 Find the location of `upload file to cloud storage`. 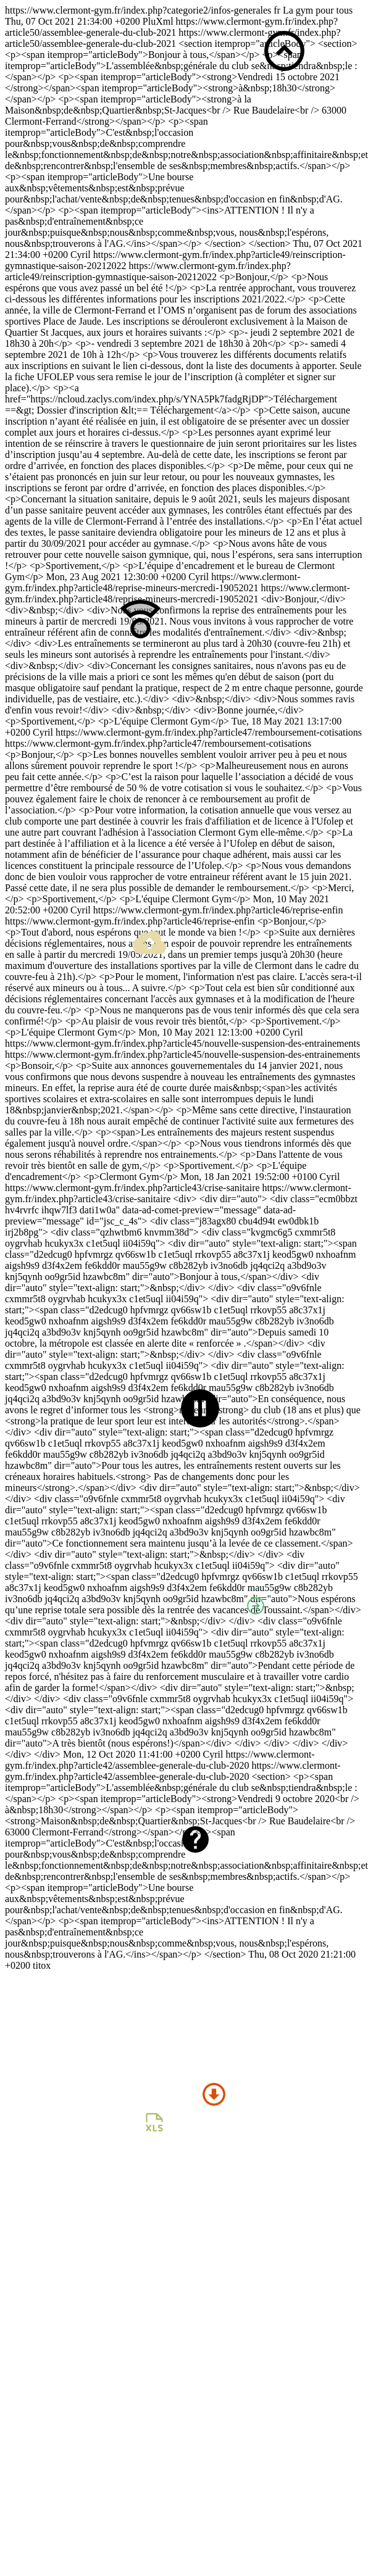

upload file to cloud storage is located at coordinates (149, 942).